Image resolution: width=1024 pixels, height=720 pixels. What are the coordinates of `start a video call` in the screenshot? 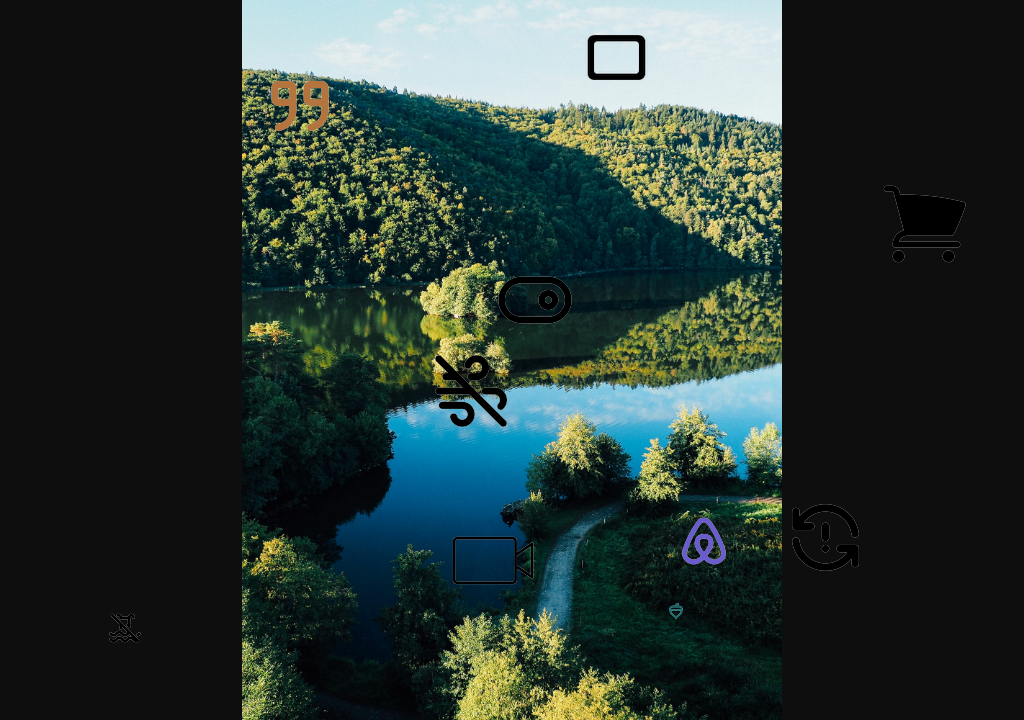 It's located at (490, 560).